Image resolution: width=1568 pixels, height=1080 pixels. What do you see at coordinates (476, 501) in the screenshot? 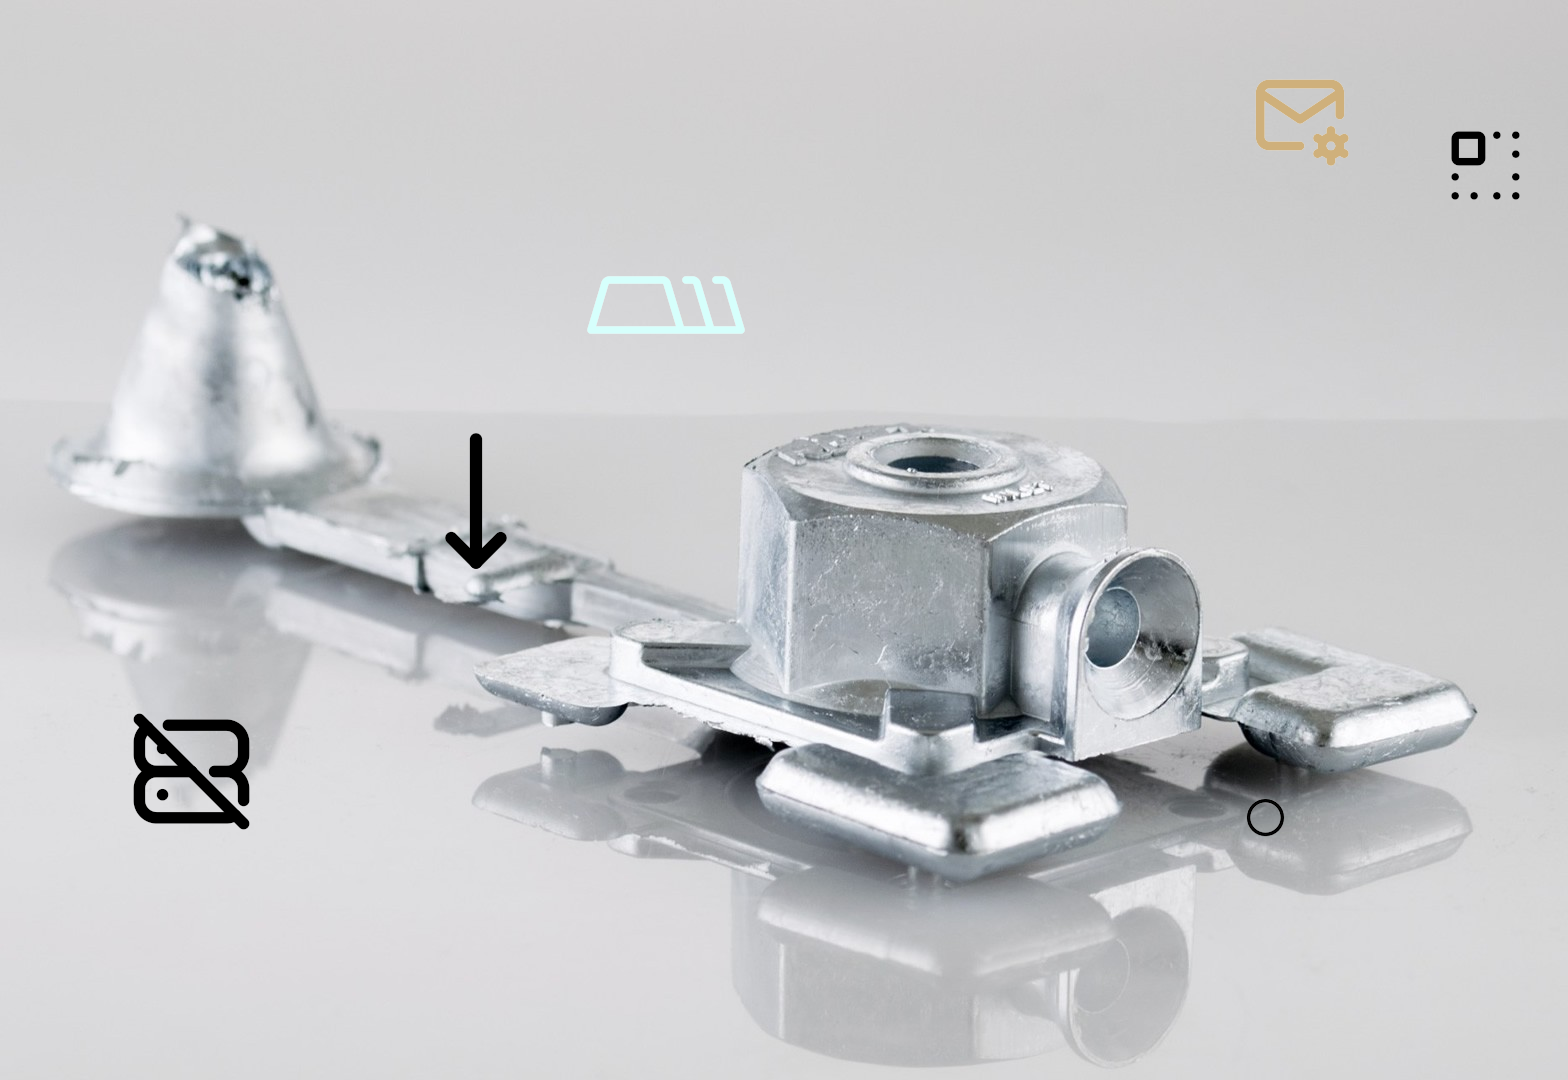
I see `move item down in a list` at bounding box center [476, 501].